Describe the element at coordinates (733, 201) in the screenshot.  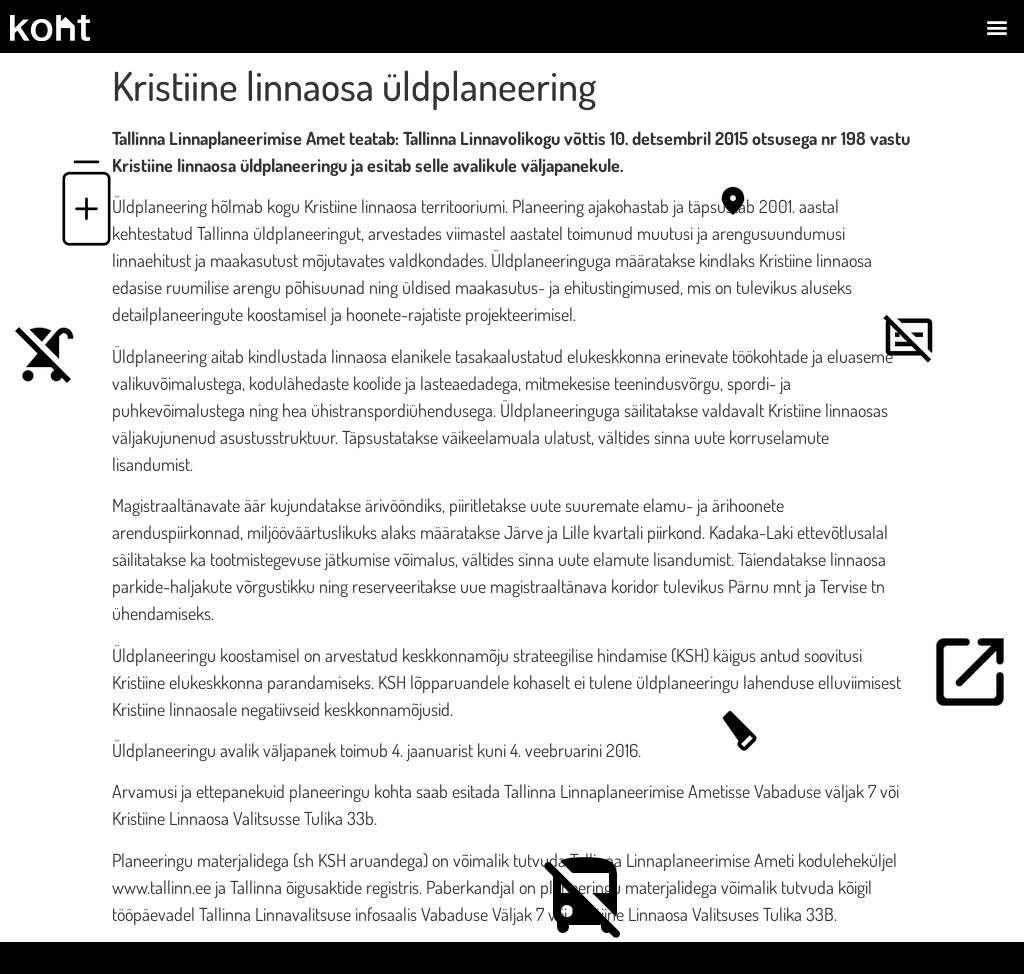
I see `view or set a location on the map` at that location.